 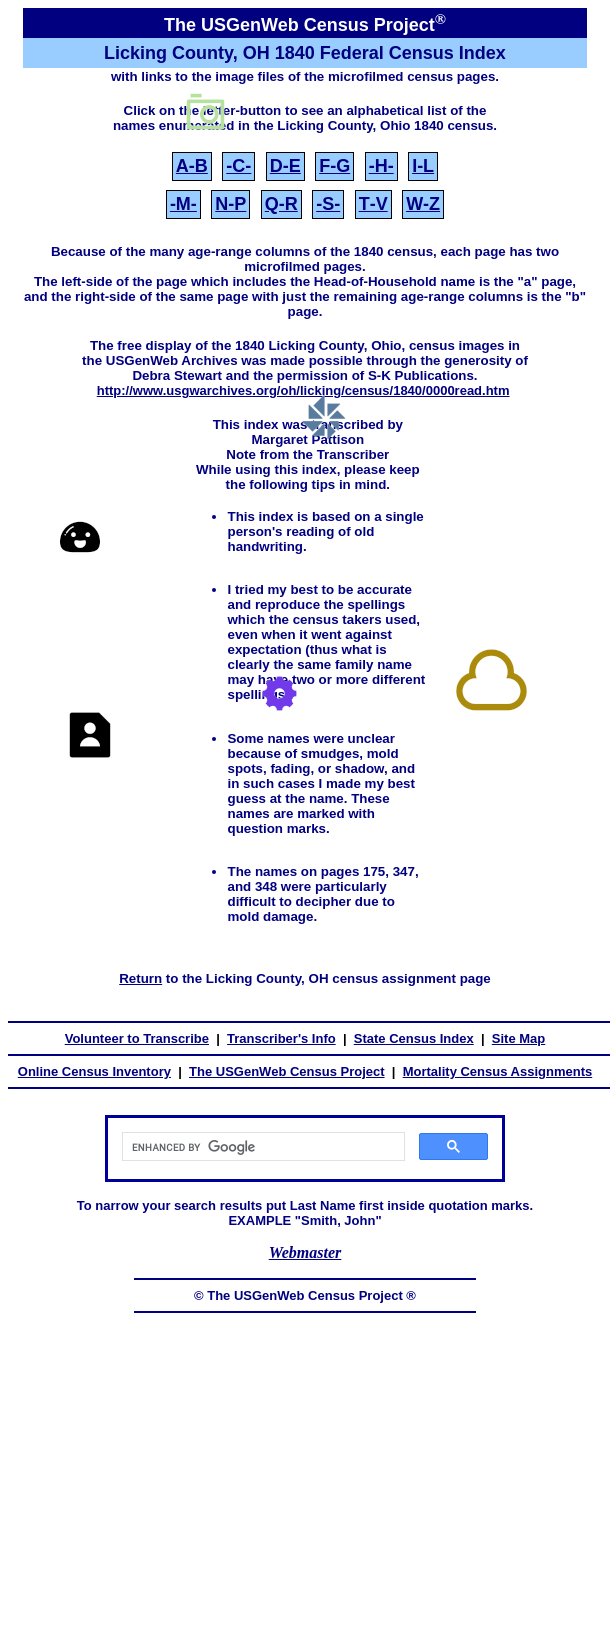 What do you see at coordinates (80, 537) in the screenshot?
I see `docsify documentation platform logo` at bounding box center [80, 537].